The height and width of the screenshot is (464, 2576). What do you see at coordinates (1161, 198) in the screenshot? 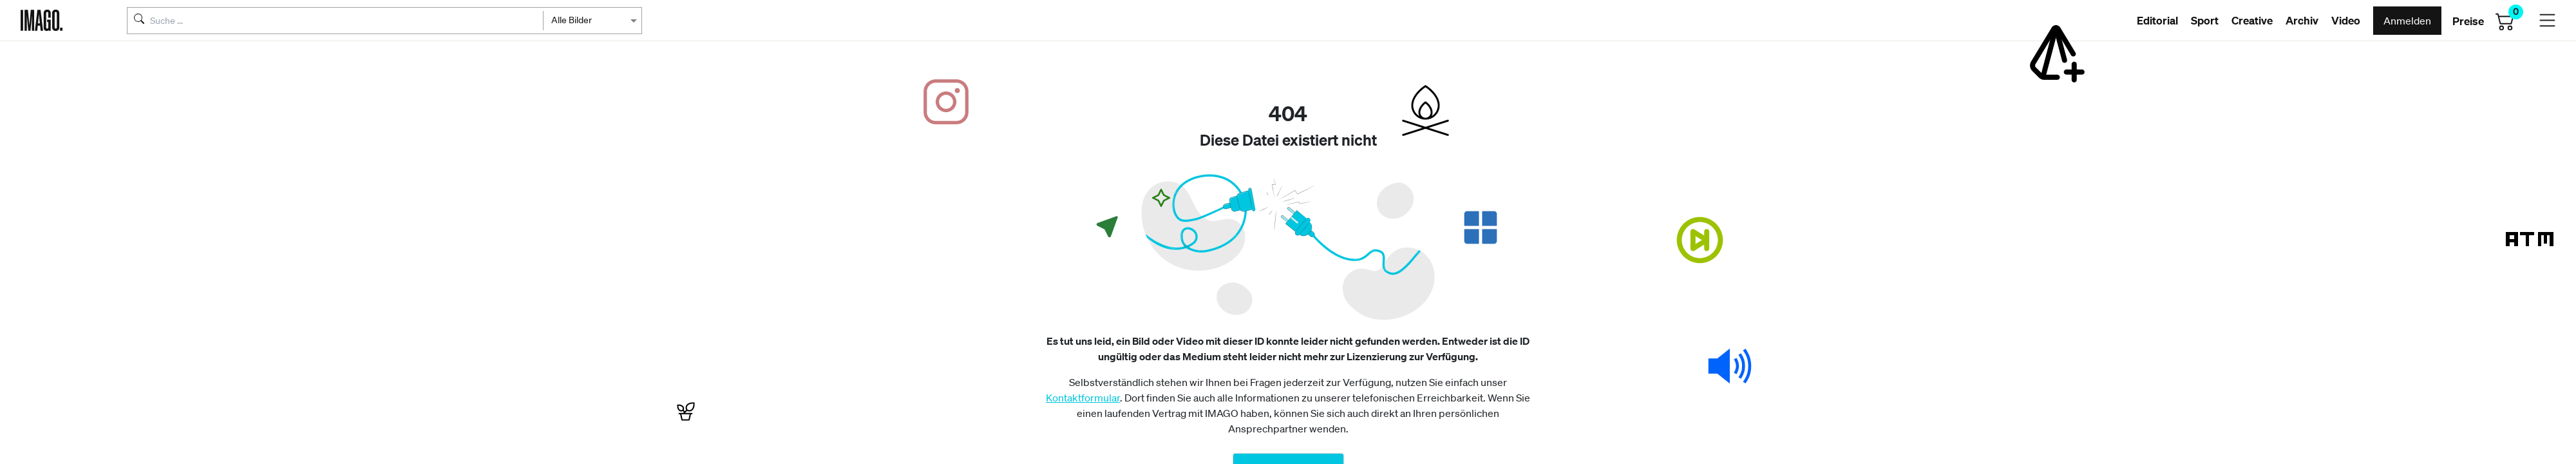
I see `add a sparkle or highlight effect` at bounding box center [1161, 198].